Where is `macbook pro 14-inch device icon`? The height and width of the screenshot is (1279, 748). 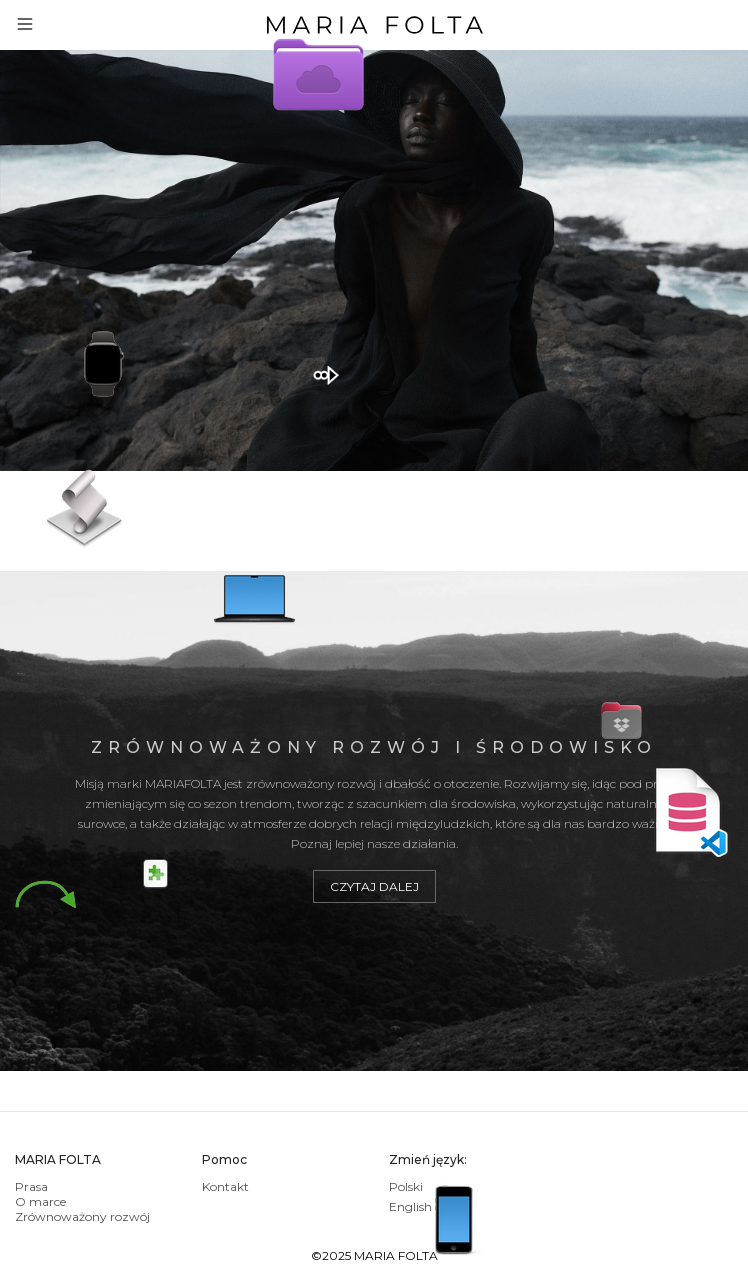 macbook pro 14-inch device icon is located at coordinates (254, 592).